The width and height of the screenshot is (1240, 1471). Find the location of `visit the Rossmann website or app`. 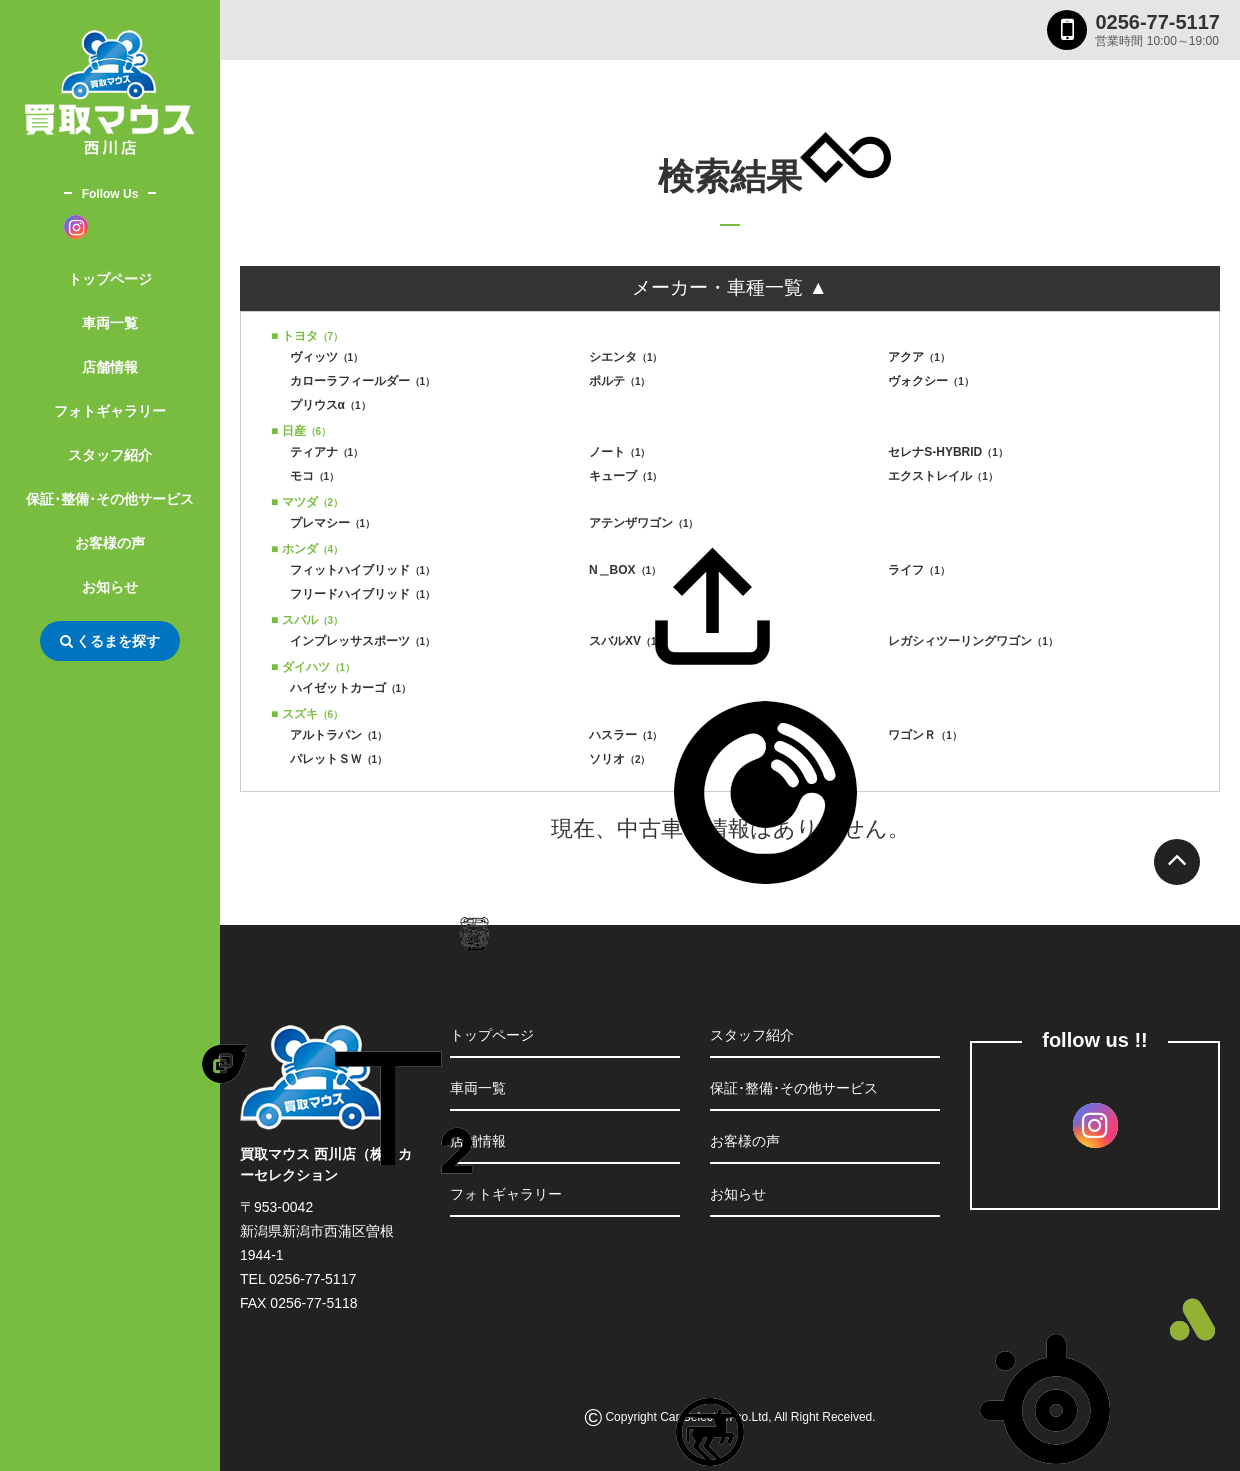

visit the Rossmann website or app is located at coordinates (710, 1432).